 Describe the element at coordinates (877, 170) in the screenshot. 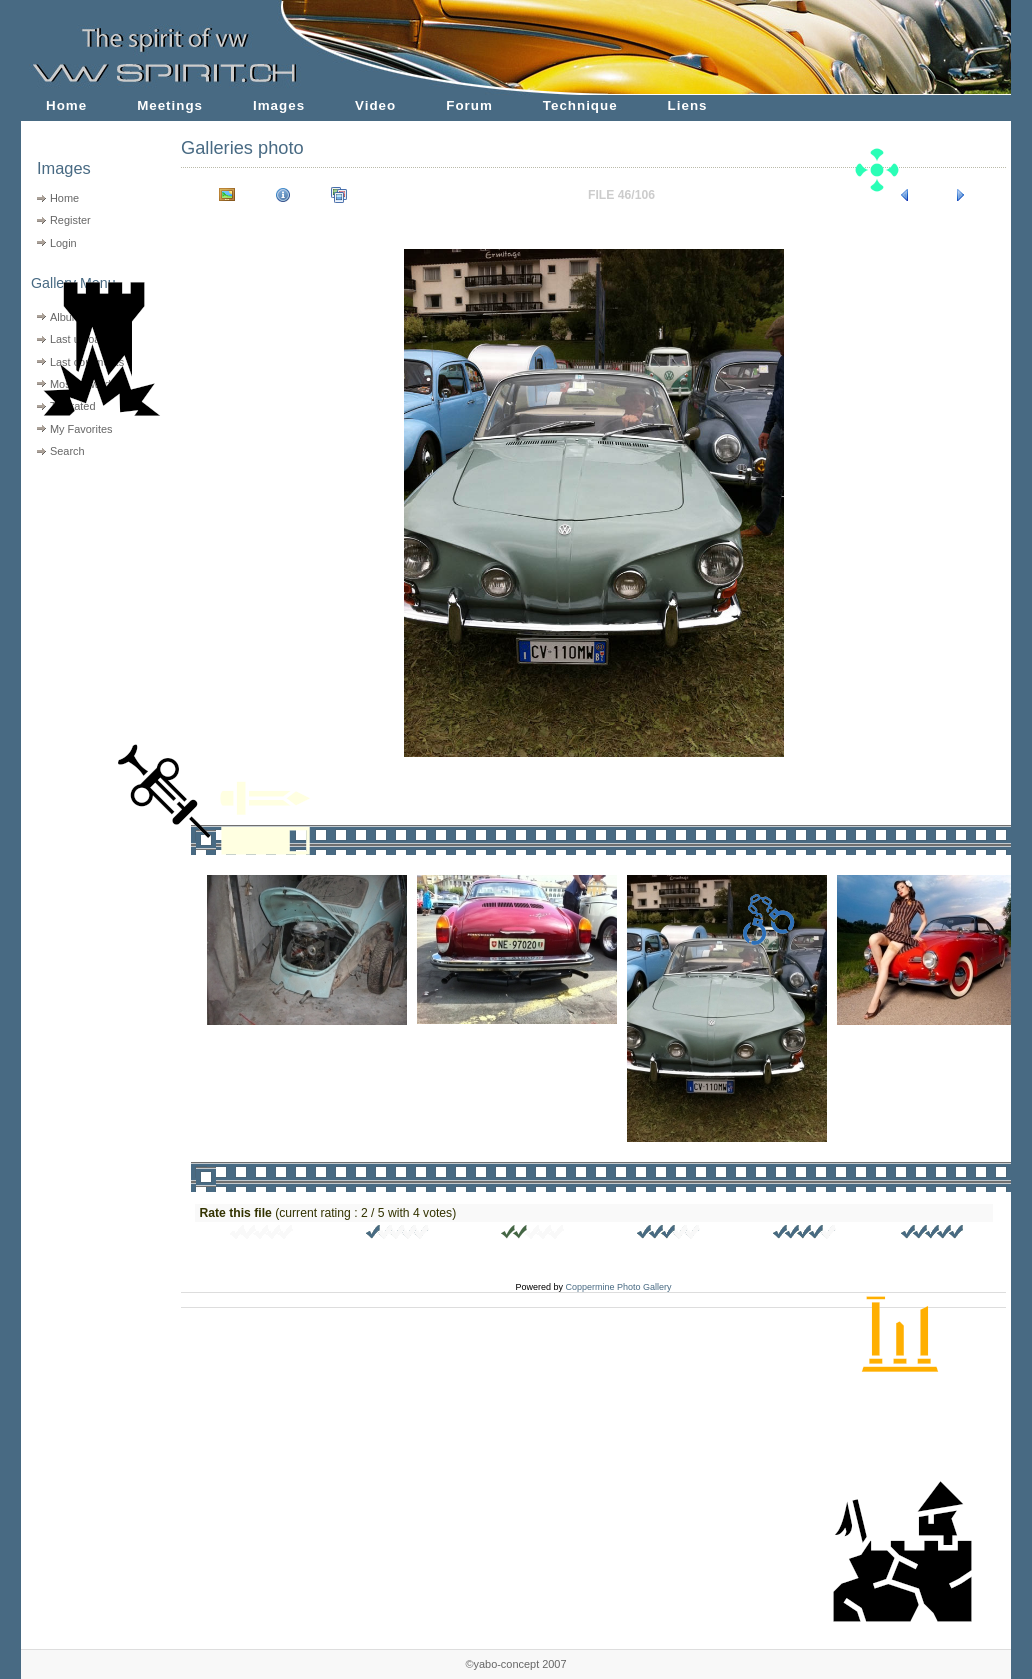

I see `indicates luck or bonus reward in gameplay` at that location.